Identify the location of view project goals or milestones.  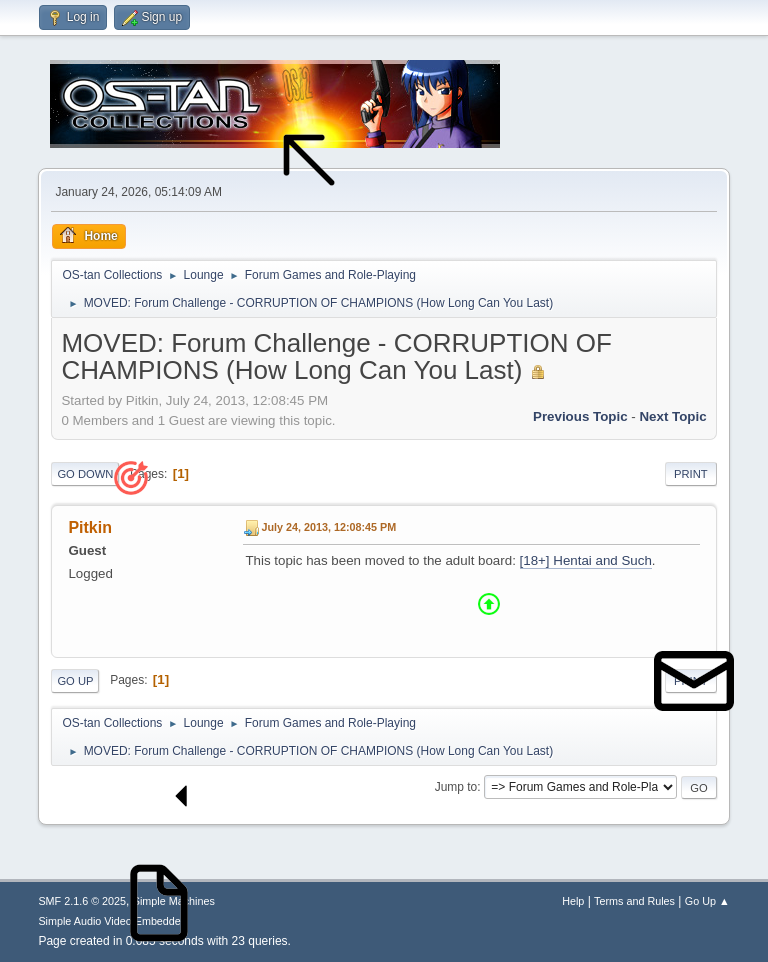
(131, 478).